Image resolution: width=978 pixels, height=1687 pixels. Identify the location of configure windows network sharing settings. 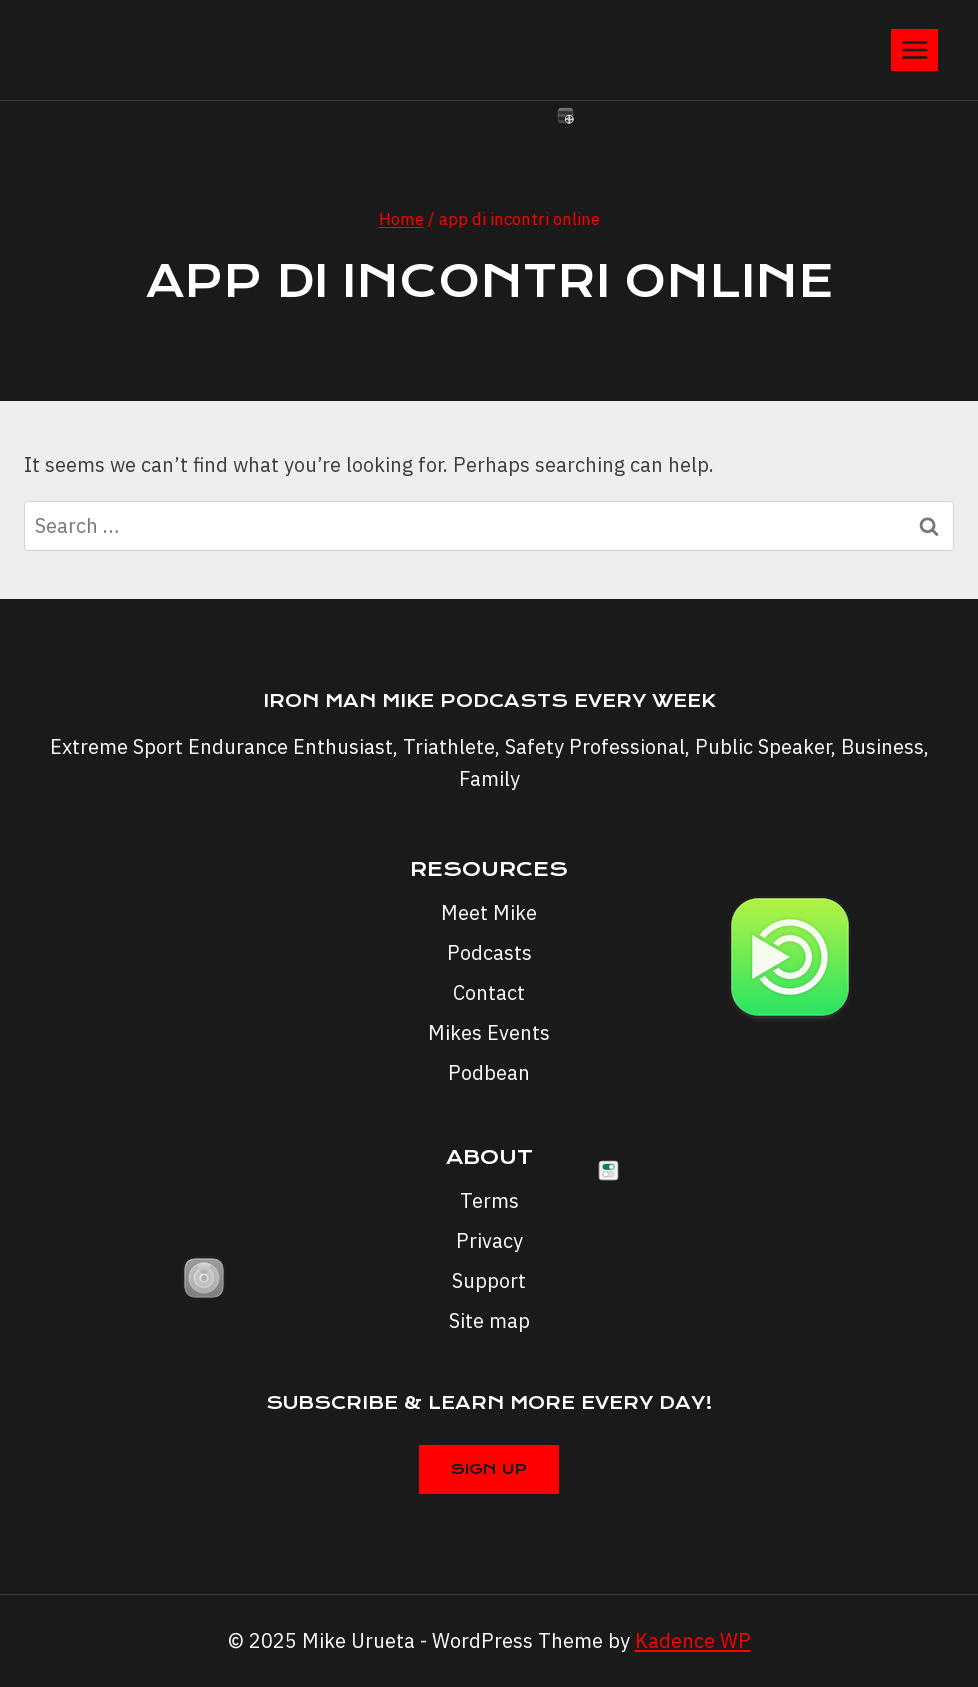
(565, 115).